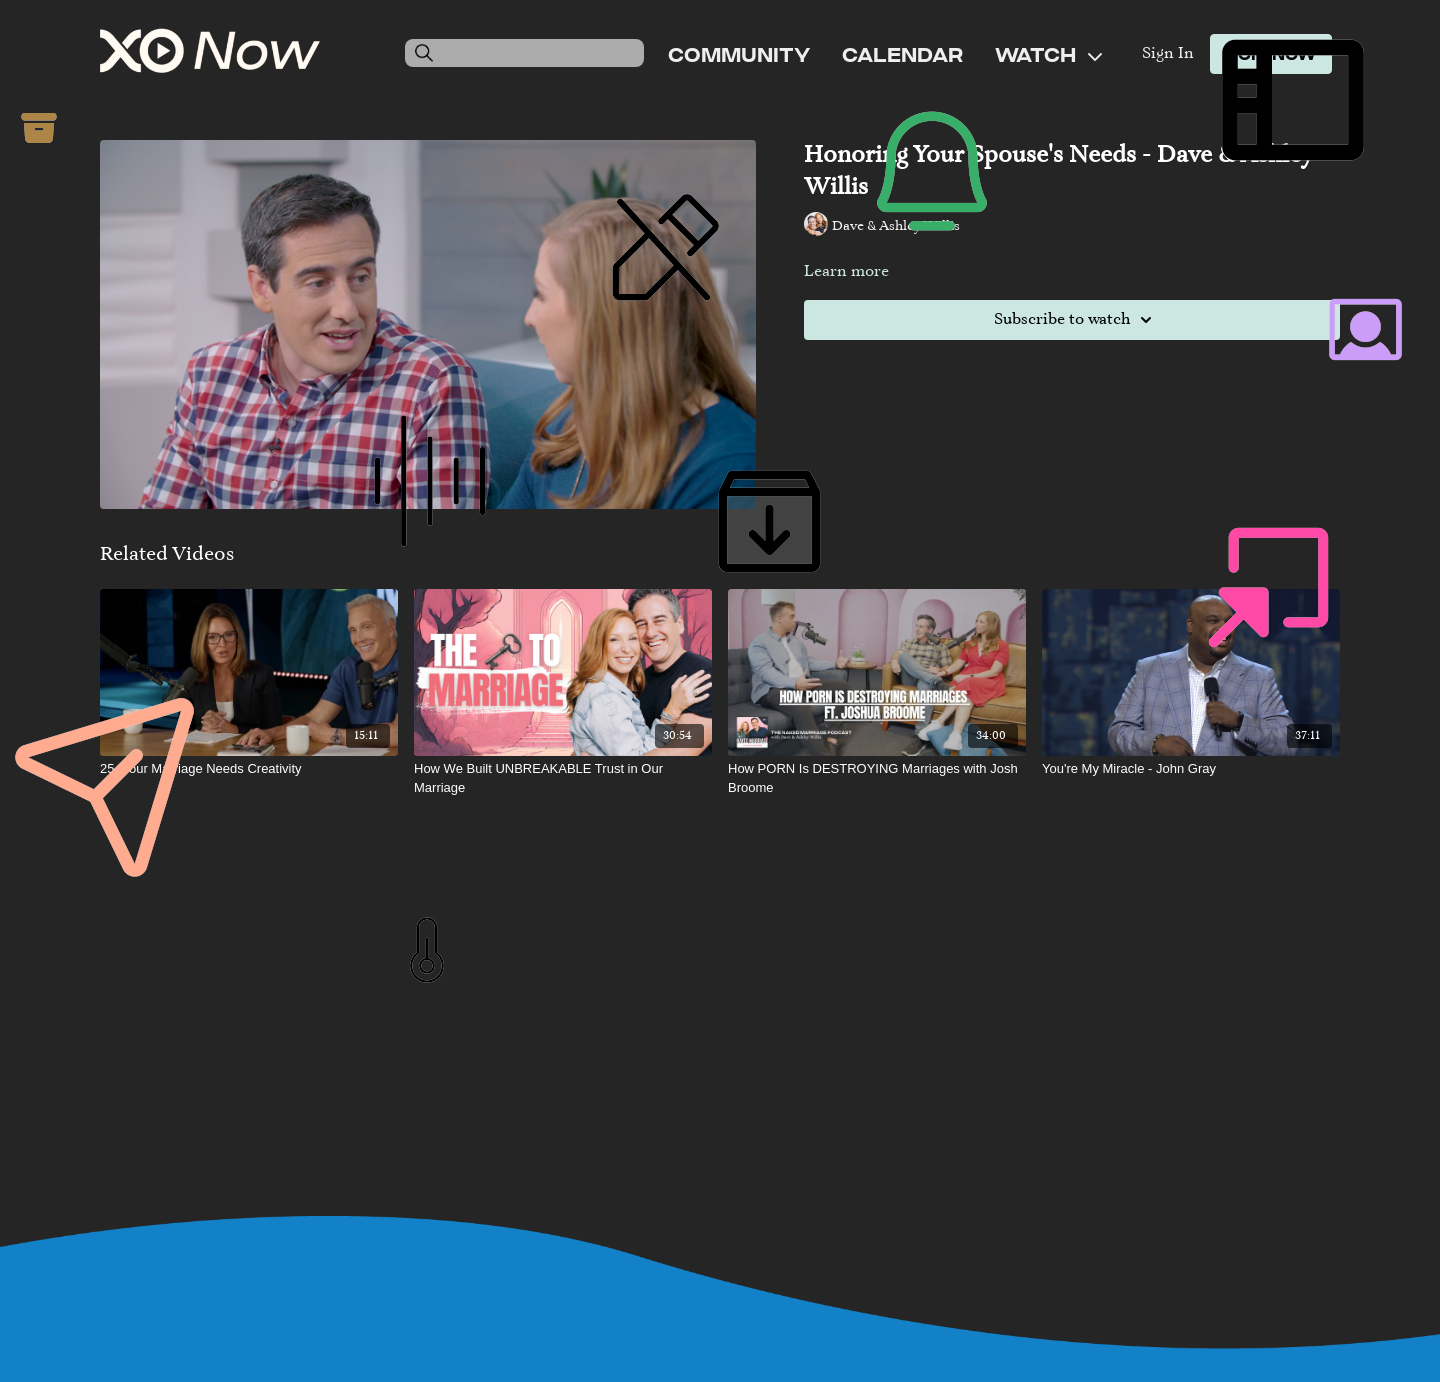  What do you see at coordinates (1293, 100) in the screenshot?
I see `toggle sidebar visibility` at bounding box center [1293, 100].